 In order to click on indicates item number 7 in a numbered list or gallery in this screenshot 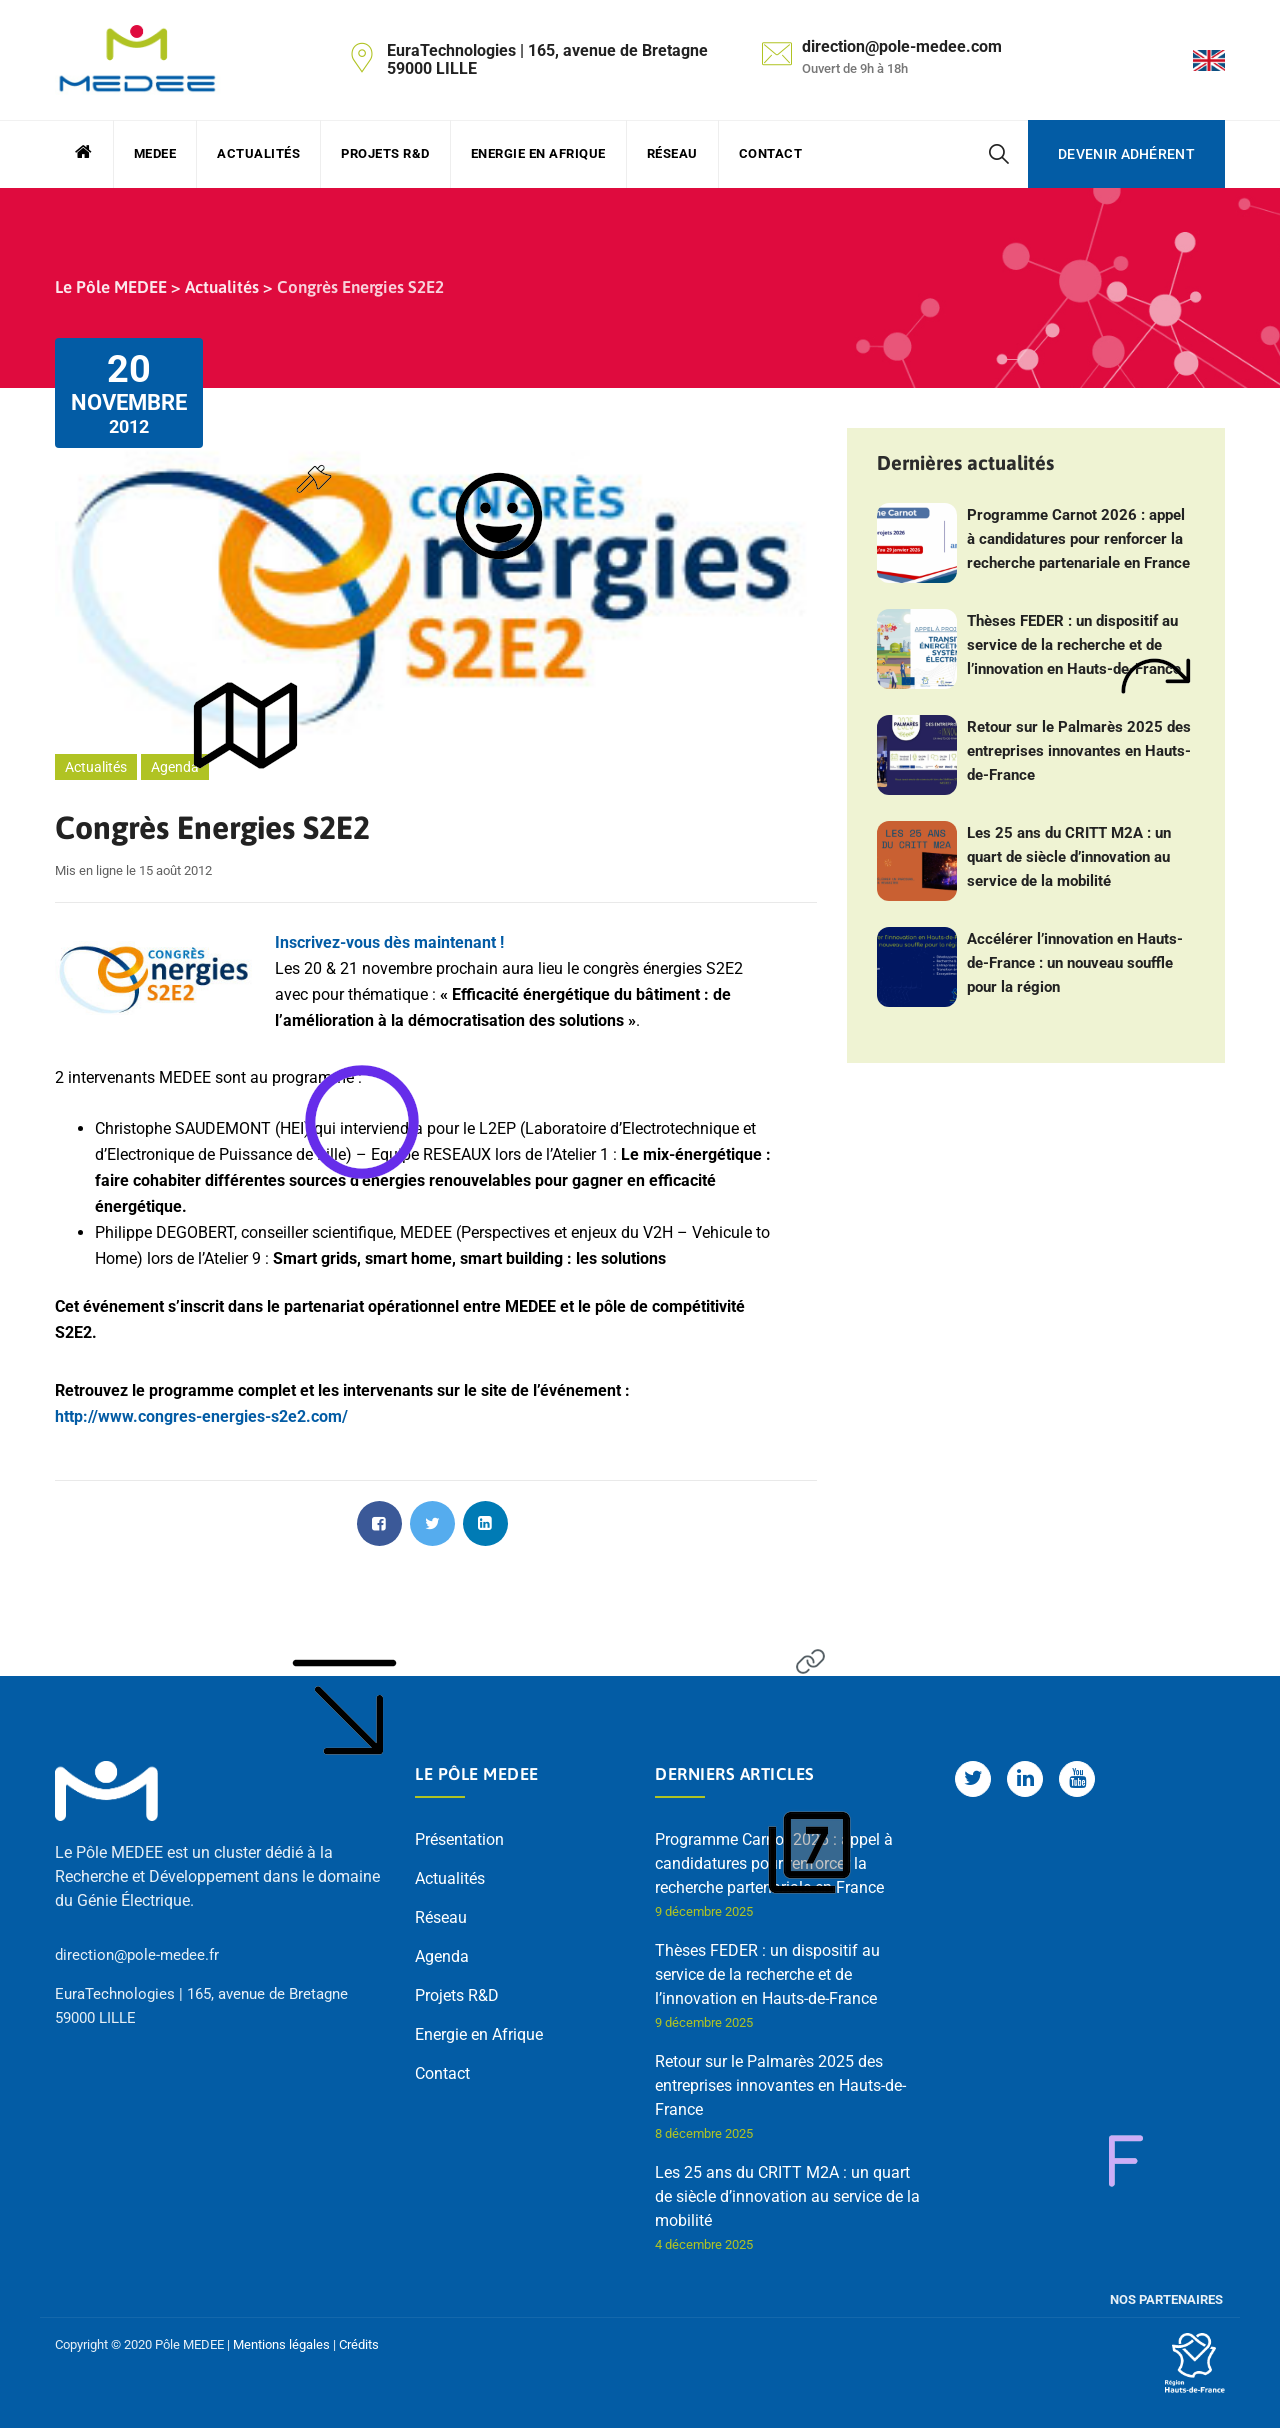, I will do `click(809, 1852)`.